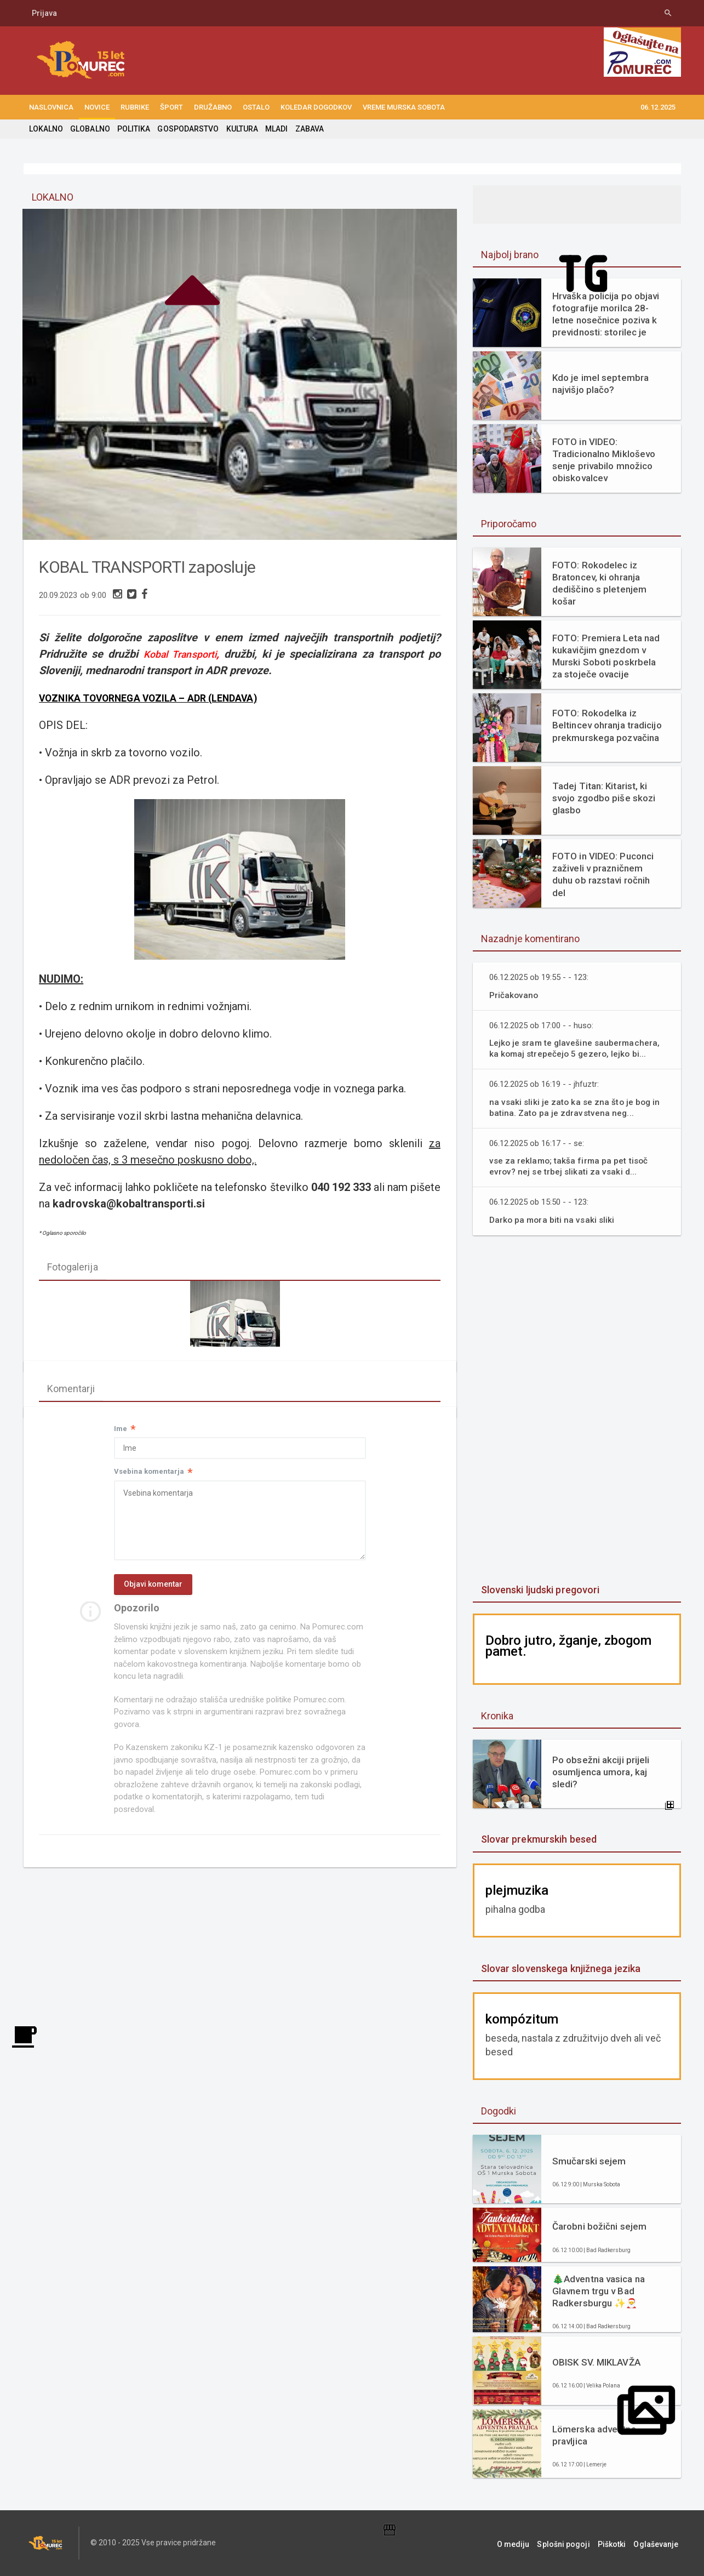 This screenshot has width=704, height=2576. I want to click on find nearby coffee shops or cafes, so click(24, 2037).